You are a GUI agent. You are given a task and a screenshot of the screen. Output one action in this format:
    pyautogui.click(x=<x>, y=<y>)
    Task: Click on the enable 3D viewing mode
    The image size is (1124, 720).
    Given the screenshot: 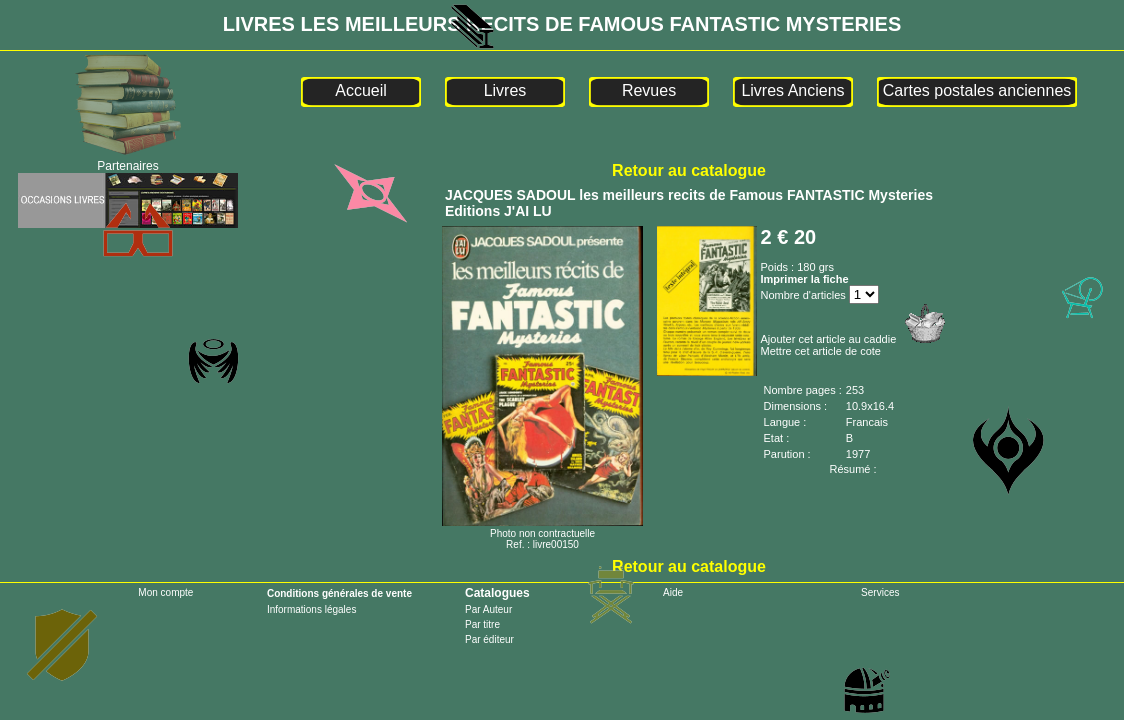 What is the action you would take?
    pyautogui.click(x=138, y=229)
    